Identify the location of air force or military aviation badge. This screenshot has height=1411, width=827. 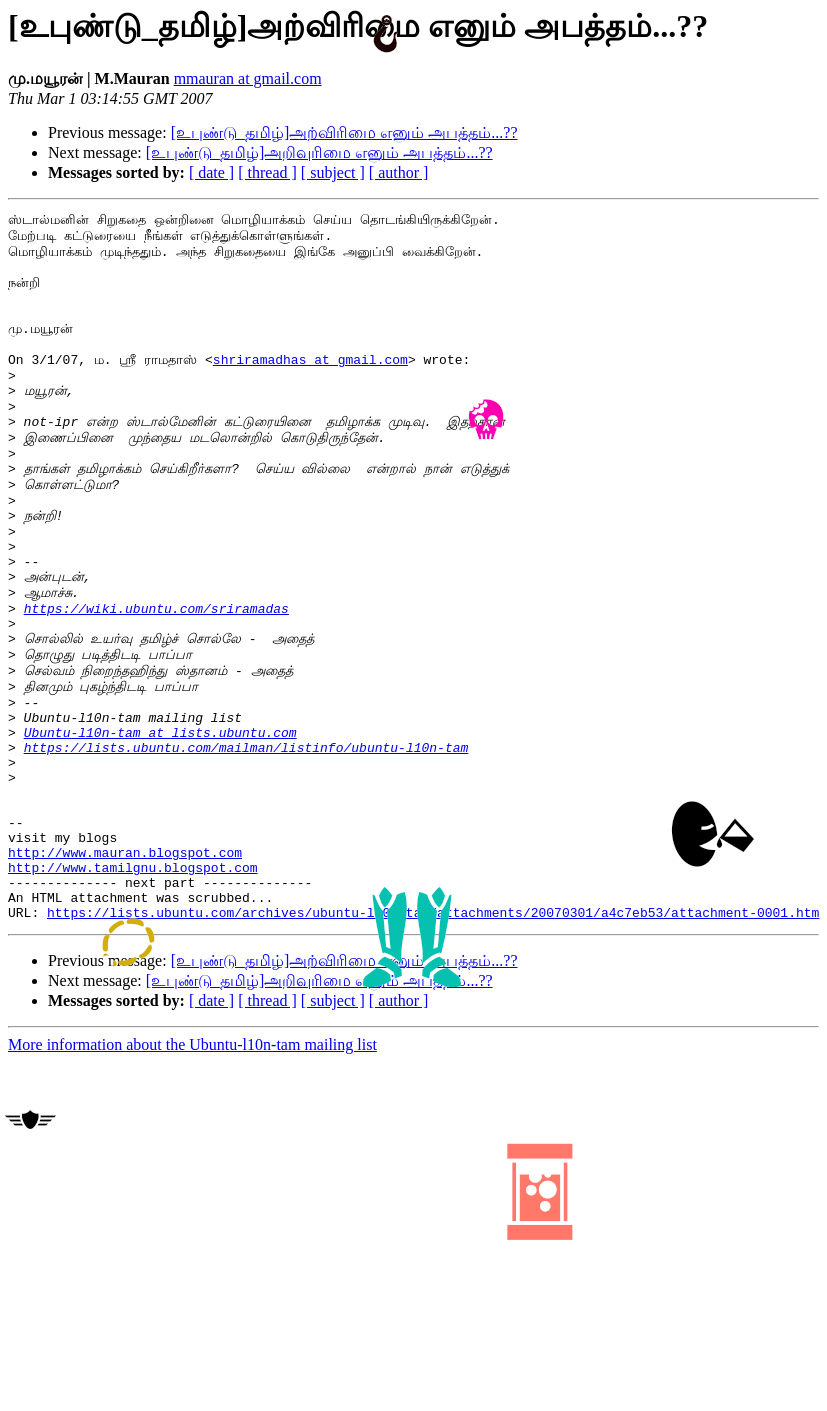
(30, 1119).